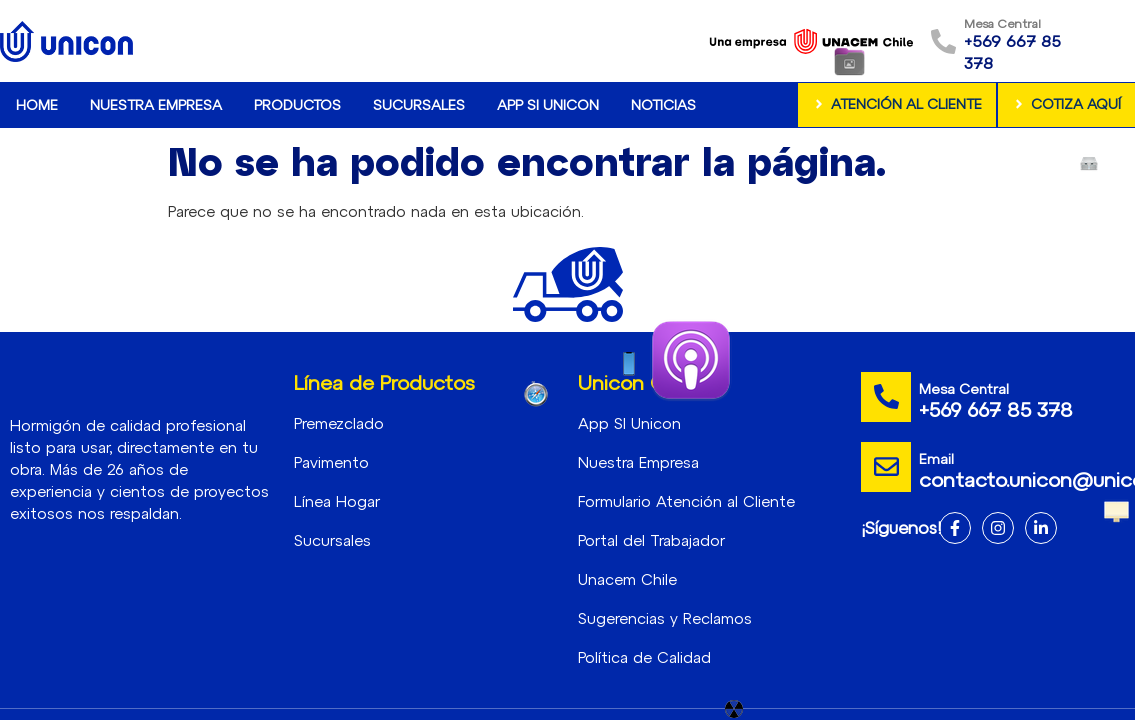  What do you see at coordinates (1089, 163) in the screenshot?
I see `indicates an xserve or rack server in network settings` at bounding box center [1089, 163].